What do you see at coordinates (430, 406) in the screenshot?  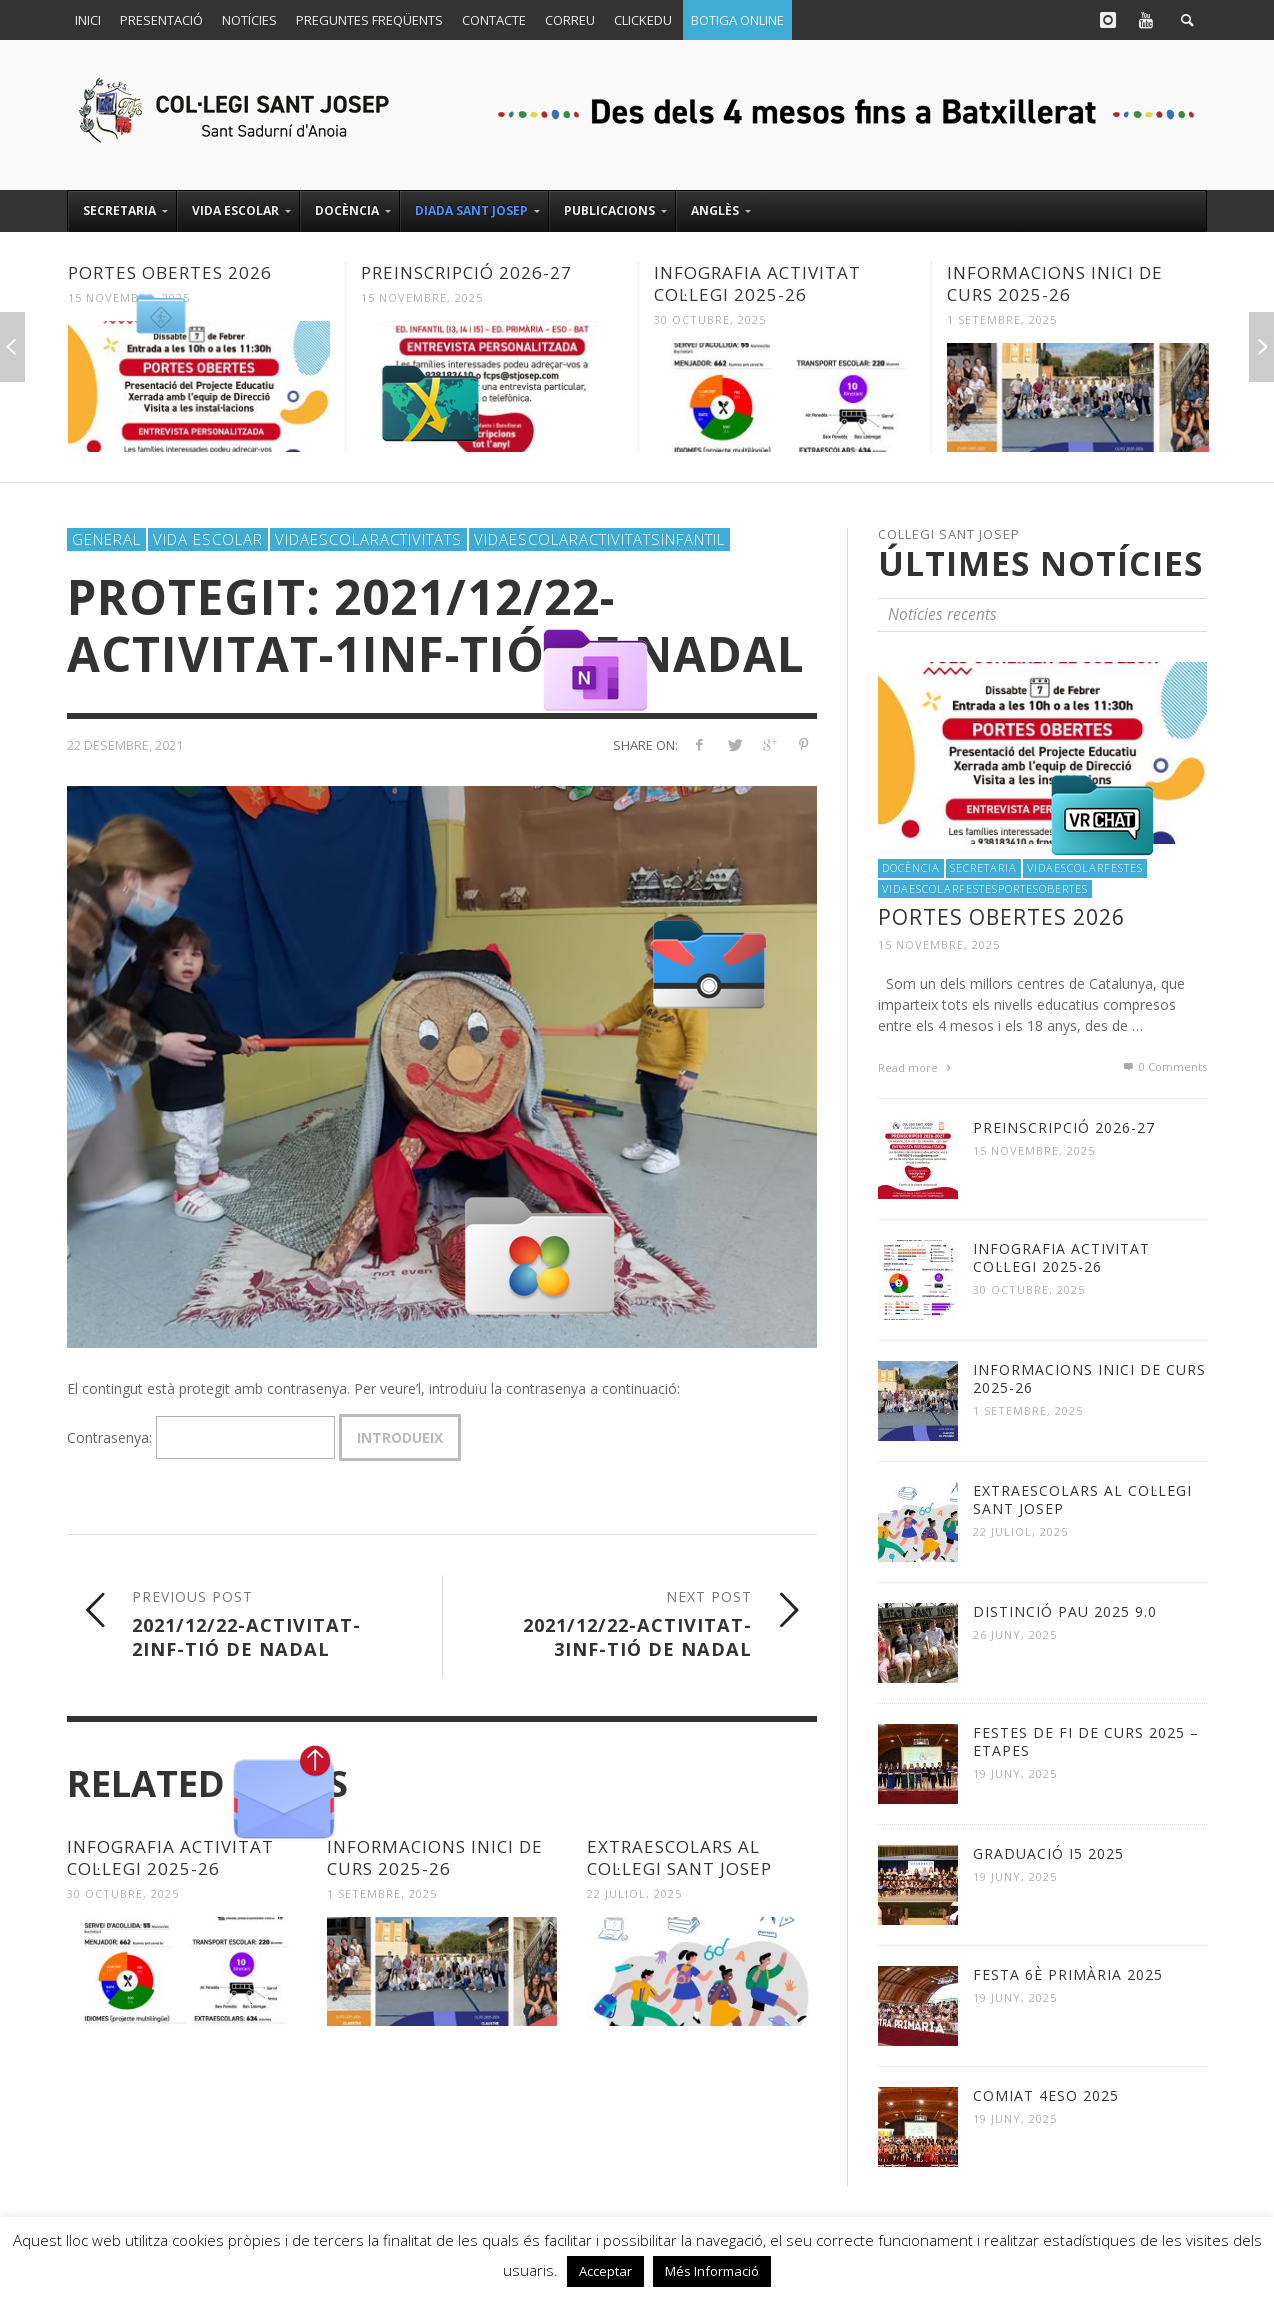 I see `folder containing JDownloader downloads` at bounding box center [430, 406].